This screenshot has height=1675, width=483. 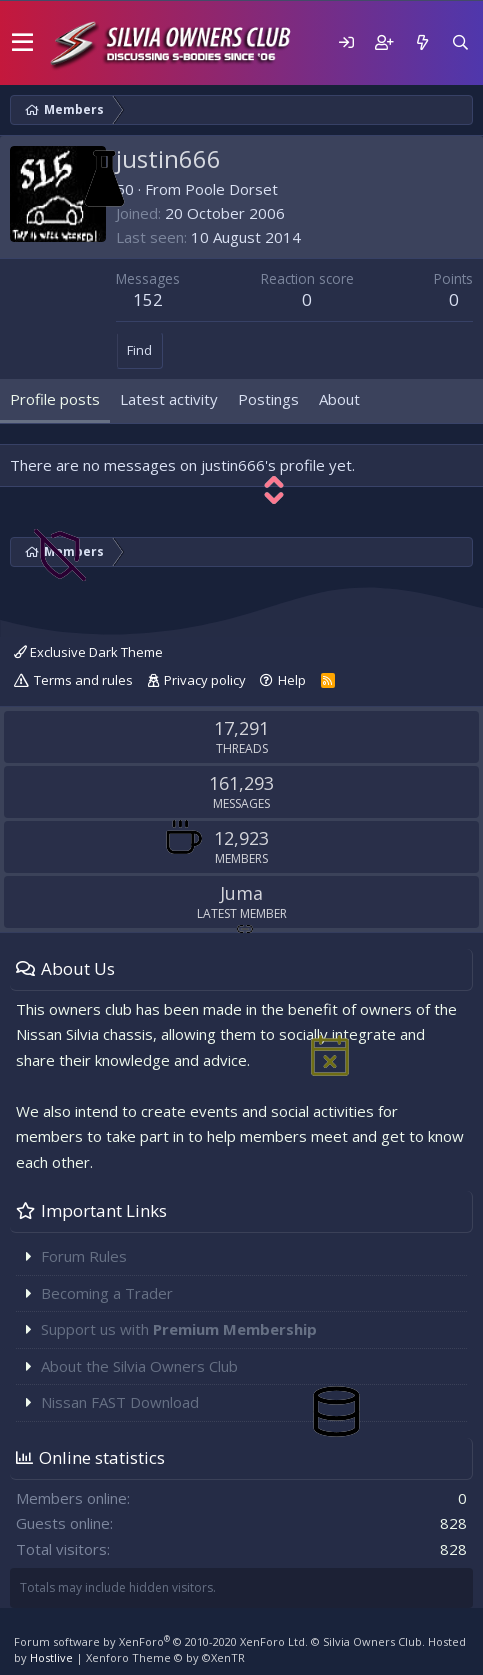 I want to click on expand or collapse a section, so click(x=274, y=490).